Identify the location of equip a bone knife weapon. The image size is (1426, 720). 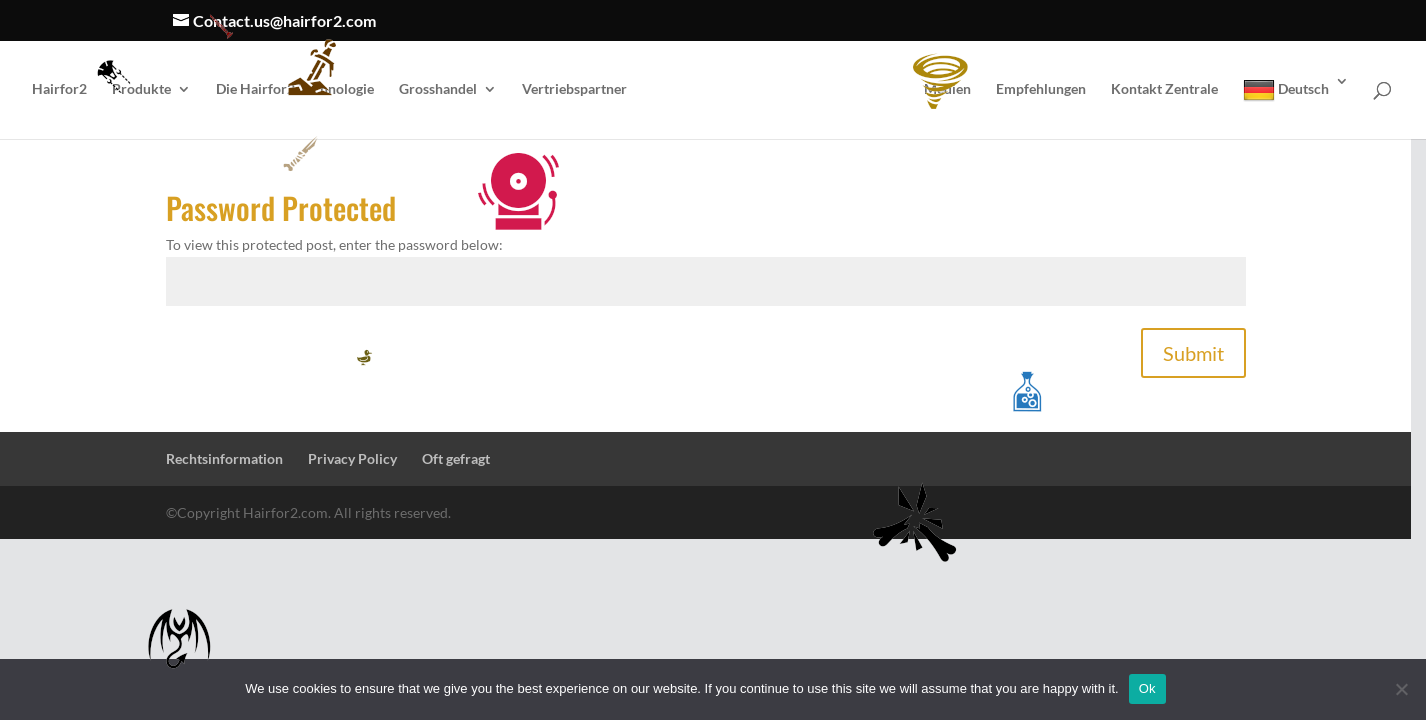
(300, 153).